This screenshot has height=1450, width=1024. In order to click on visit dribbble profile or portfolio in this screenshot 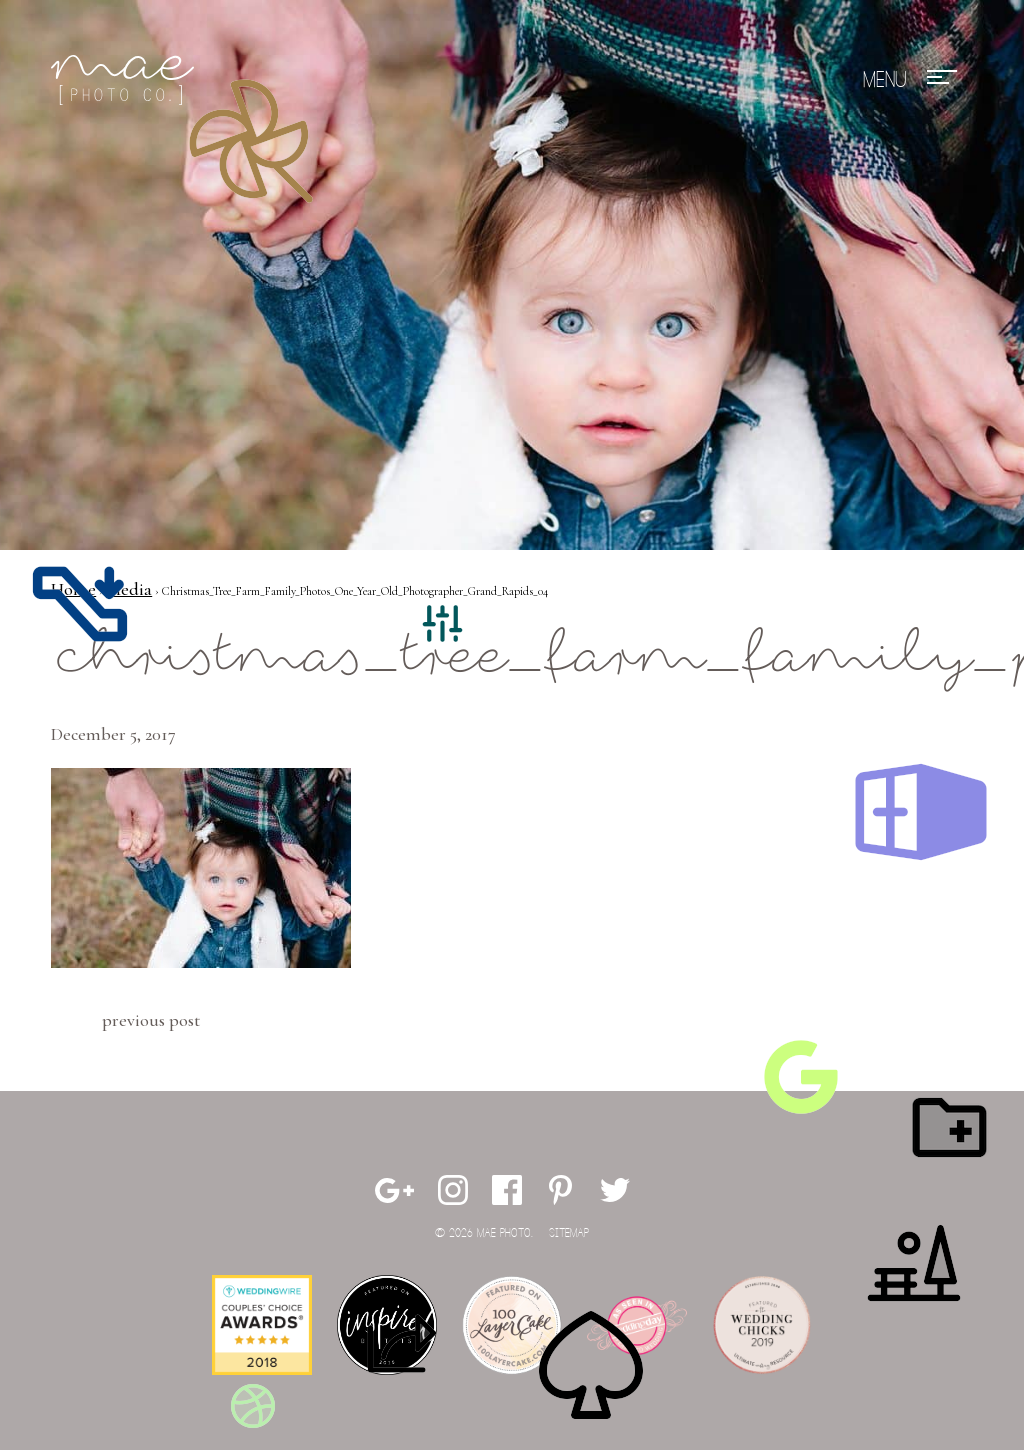, I will do `click(253, 1406)`.